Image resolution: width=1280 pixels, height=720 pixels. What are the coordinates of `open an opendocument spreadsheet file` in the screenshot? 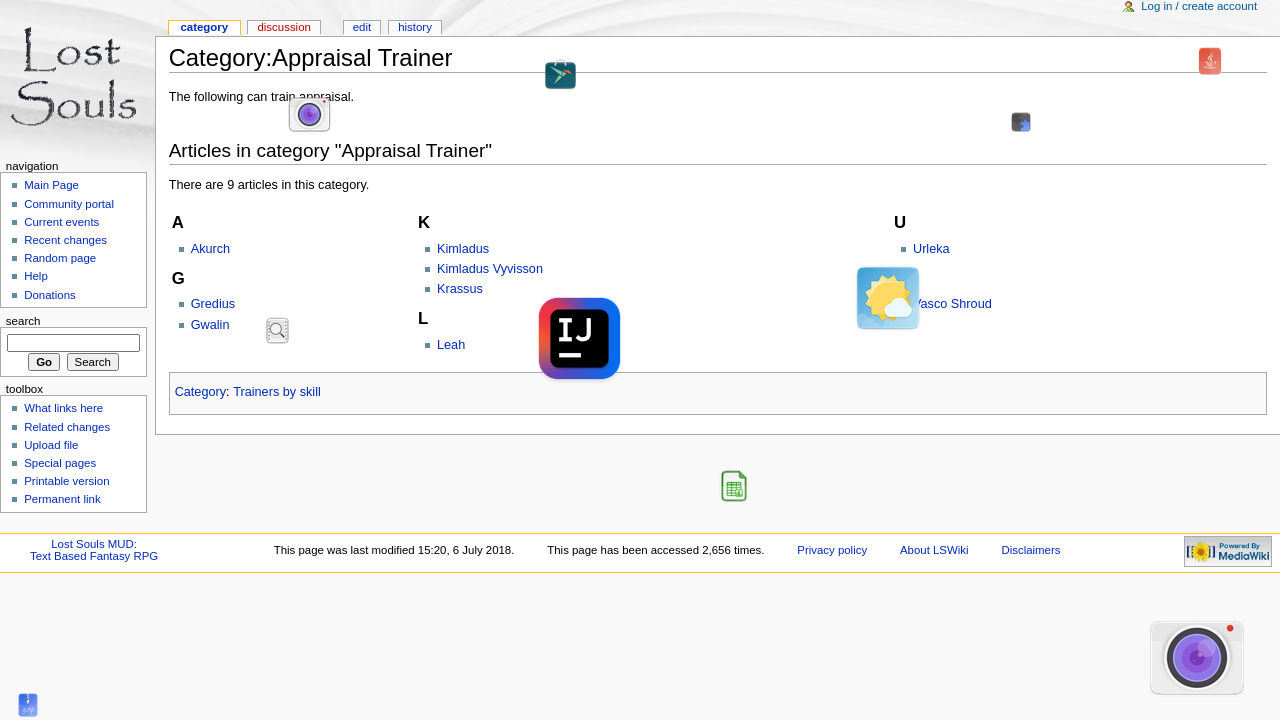 It's located at (734, 486).